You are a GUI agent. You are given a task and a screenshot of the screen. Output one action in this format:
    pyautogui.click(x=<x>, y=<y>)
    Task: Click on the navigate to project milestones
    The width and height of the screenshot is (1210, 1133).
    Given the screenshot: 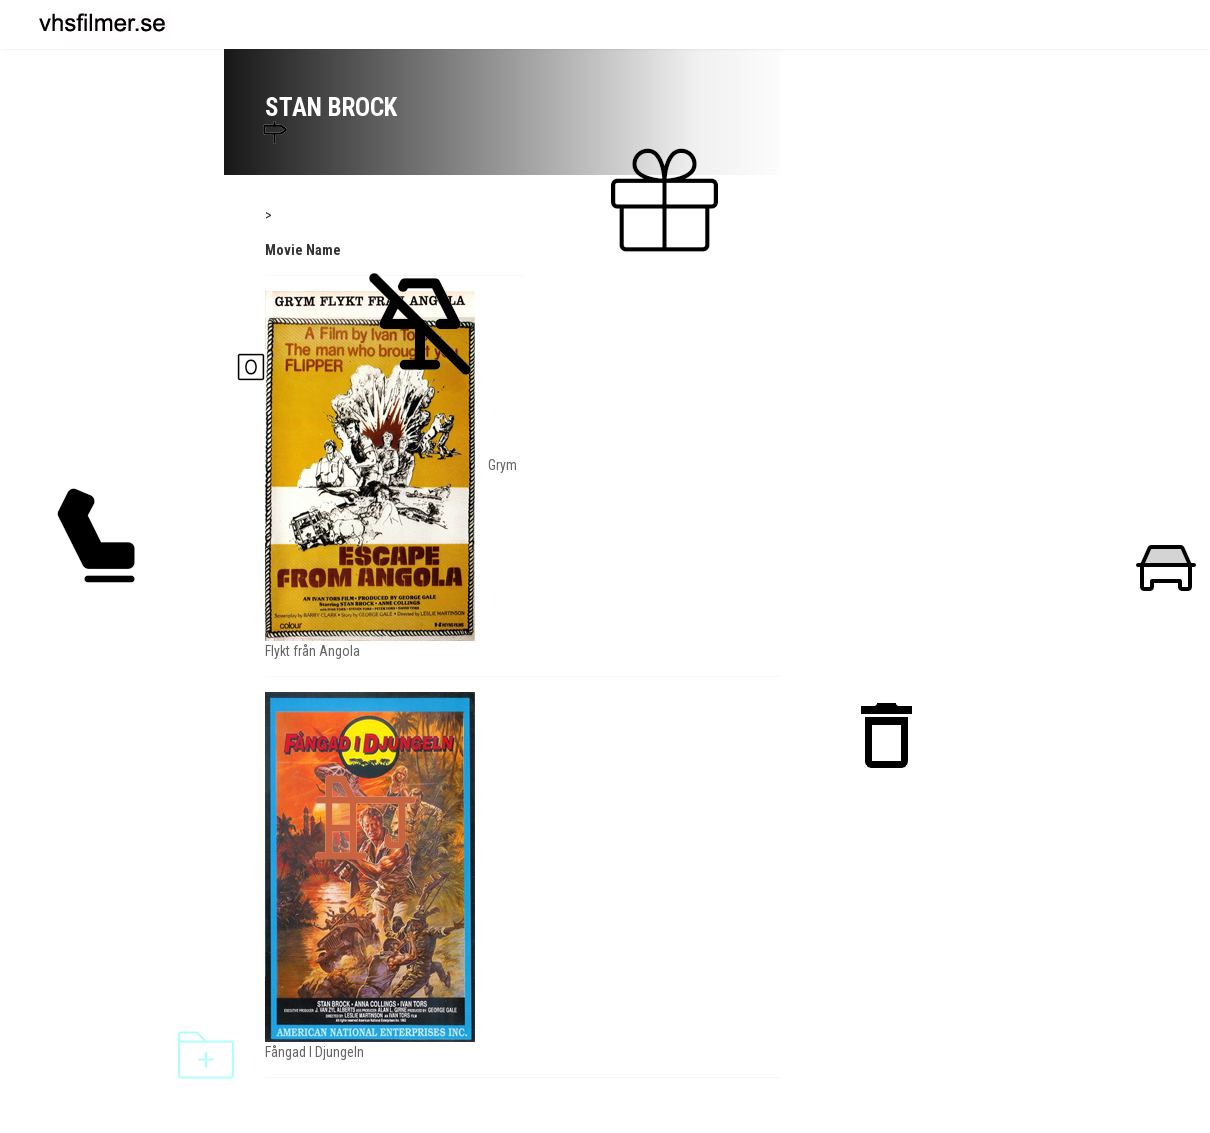 What is the action you would take?
    pyautogui.click(x=274, y=132)
    